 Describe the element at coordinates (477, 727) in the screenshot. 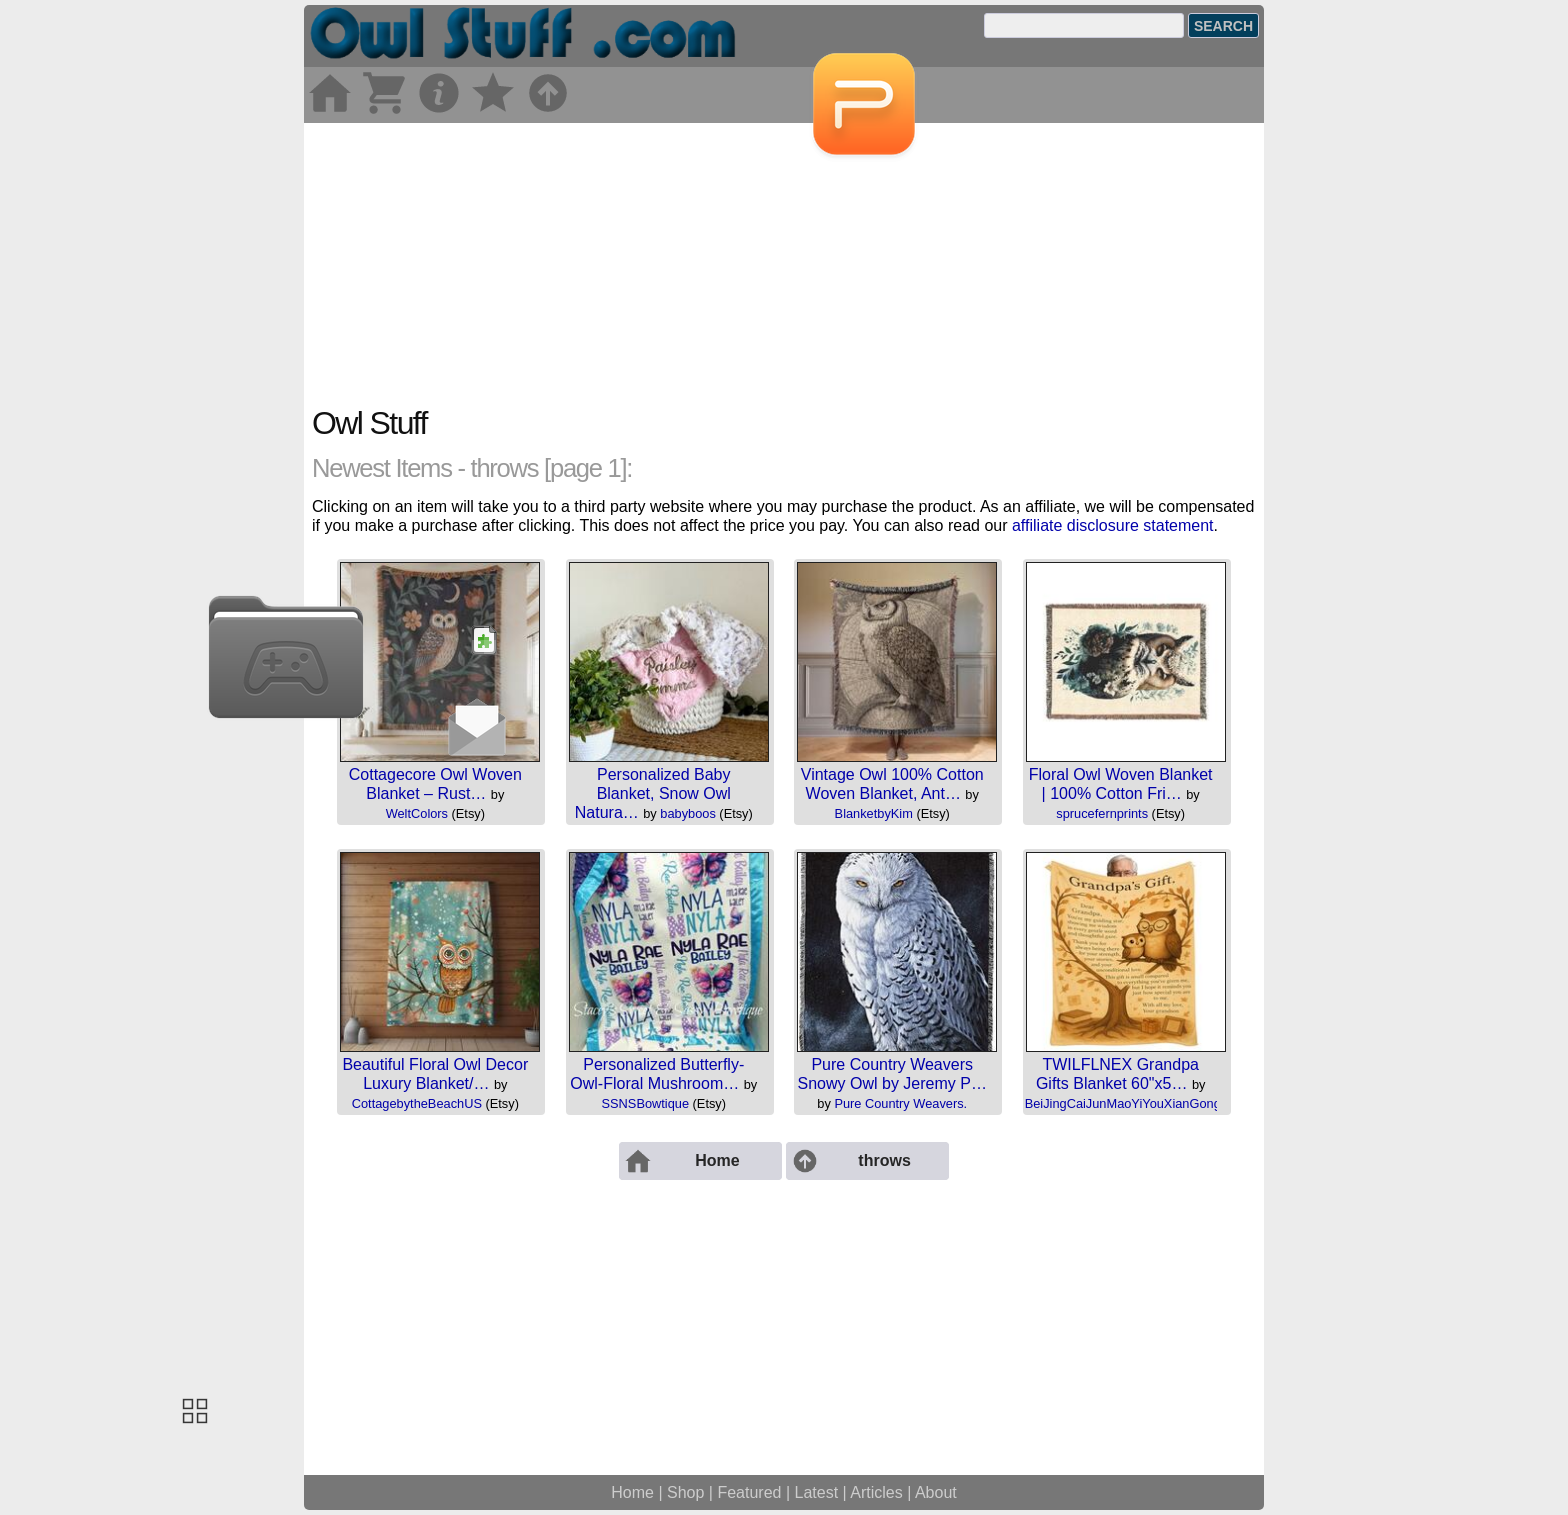

I see `indicates new mail or email notification` at that location.